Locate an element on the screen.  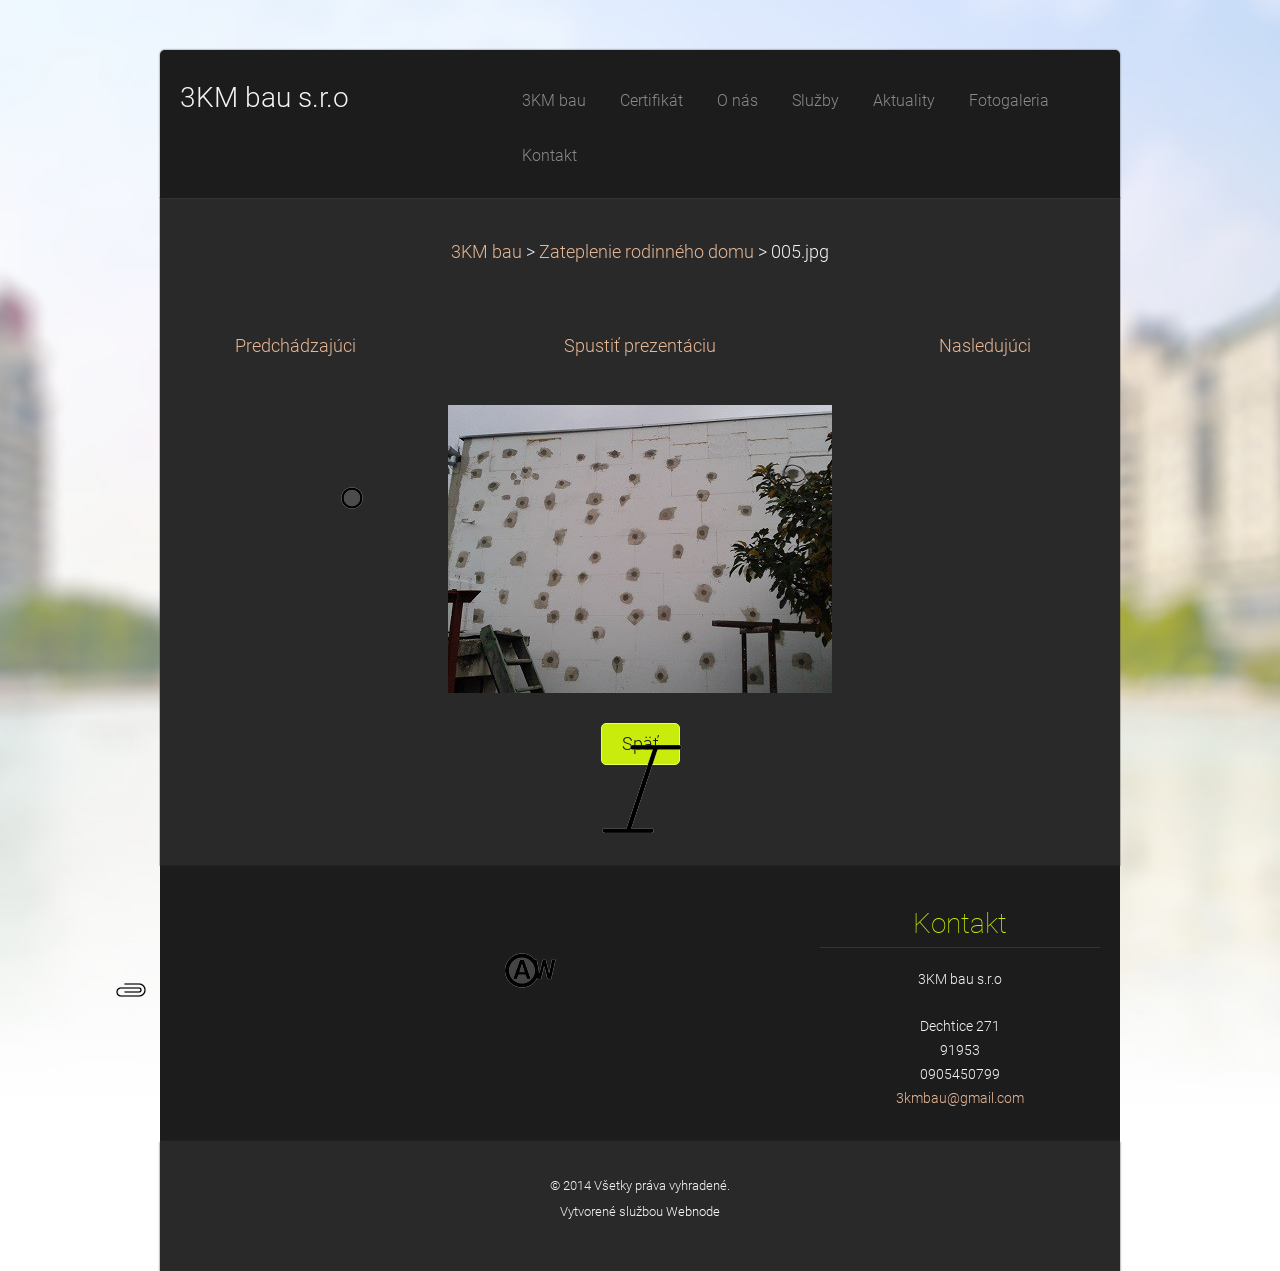
attach a file to your message is located at coordinates (131, 990).